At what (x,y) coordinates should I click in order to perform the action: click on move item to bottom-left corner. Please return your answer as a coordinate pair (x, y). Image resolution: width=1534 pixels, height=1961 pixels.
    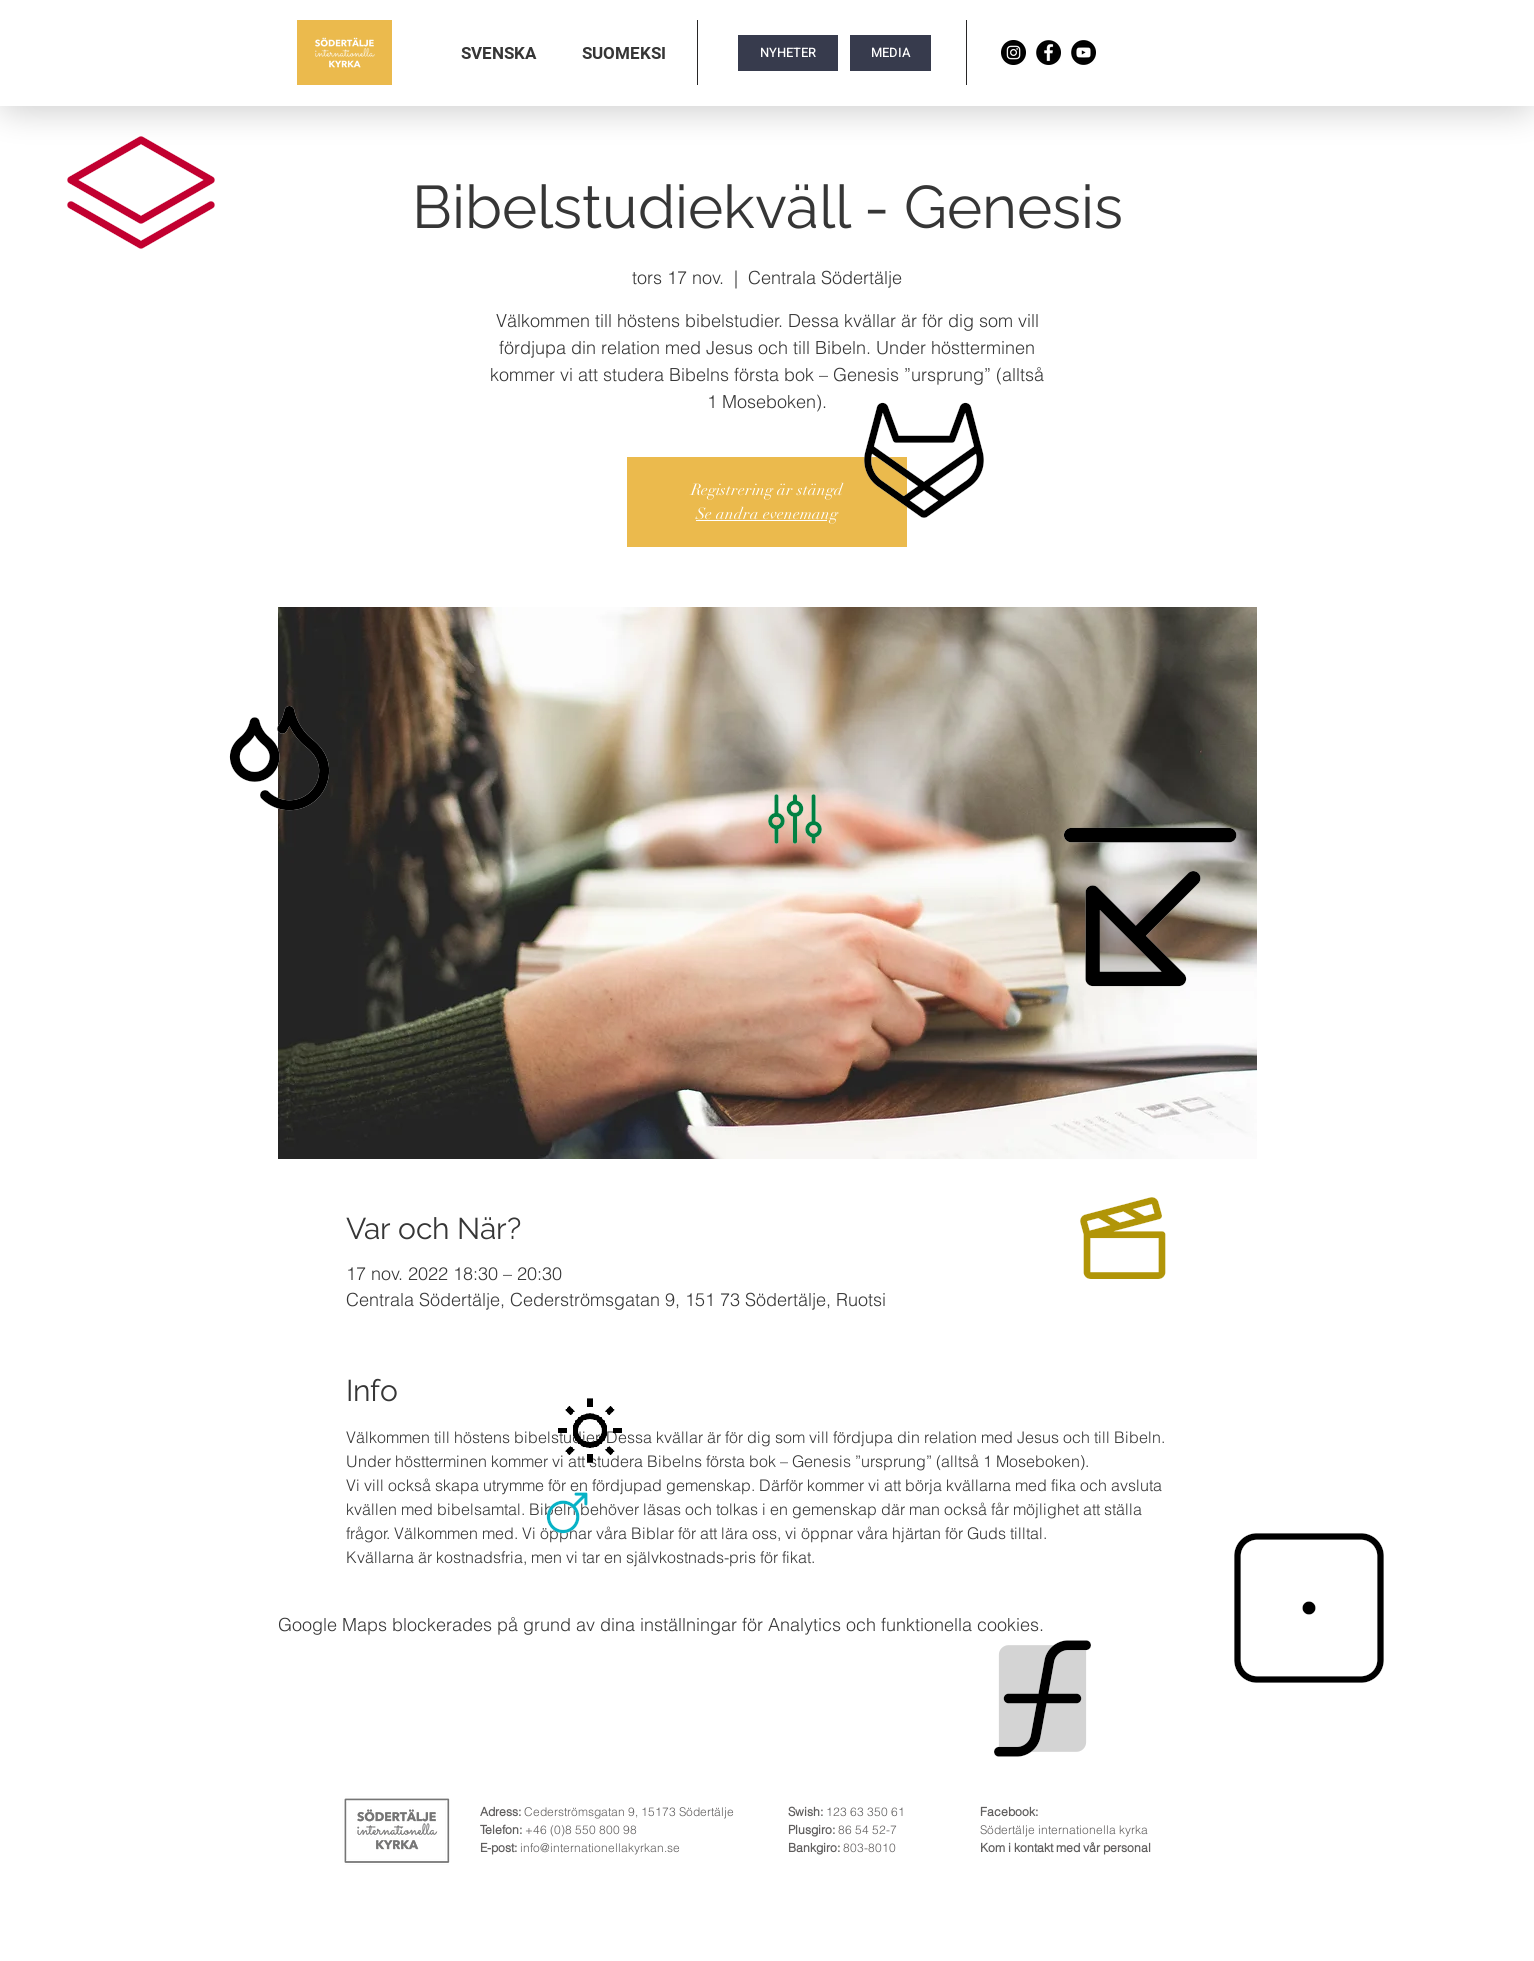
    Looking at the image, I should click on (1143, 907).